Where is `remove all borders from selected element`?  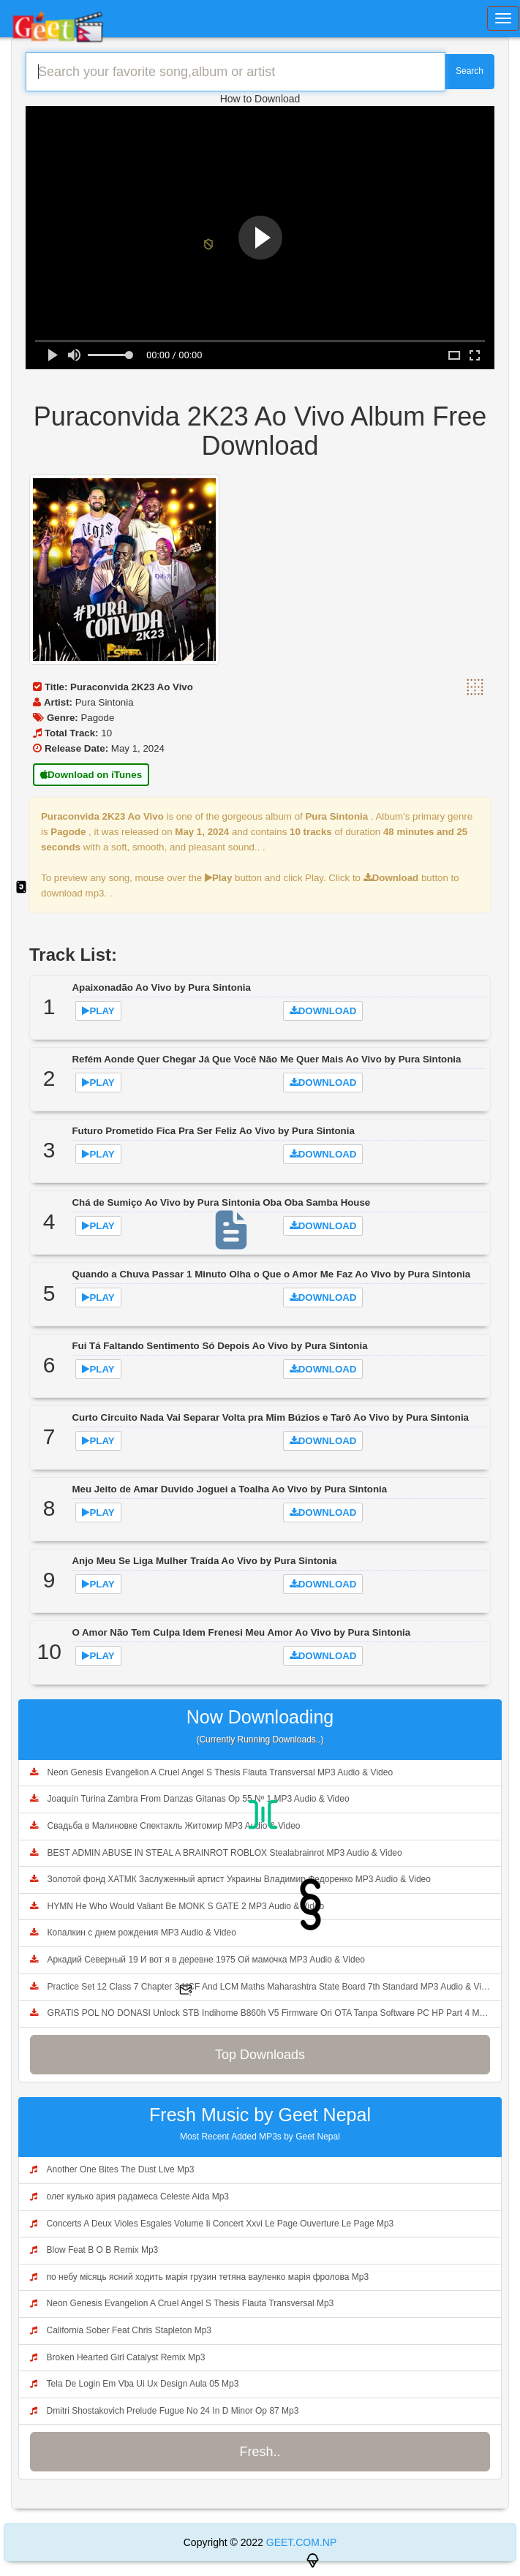
remove all borders from selected element is located at coordinates (475, 687).